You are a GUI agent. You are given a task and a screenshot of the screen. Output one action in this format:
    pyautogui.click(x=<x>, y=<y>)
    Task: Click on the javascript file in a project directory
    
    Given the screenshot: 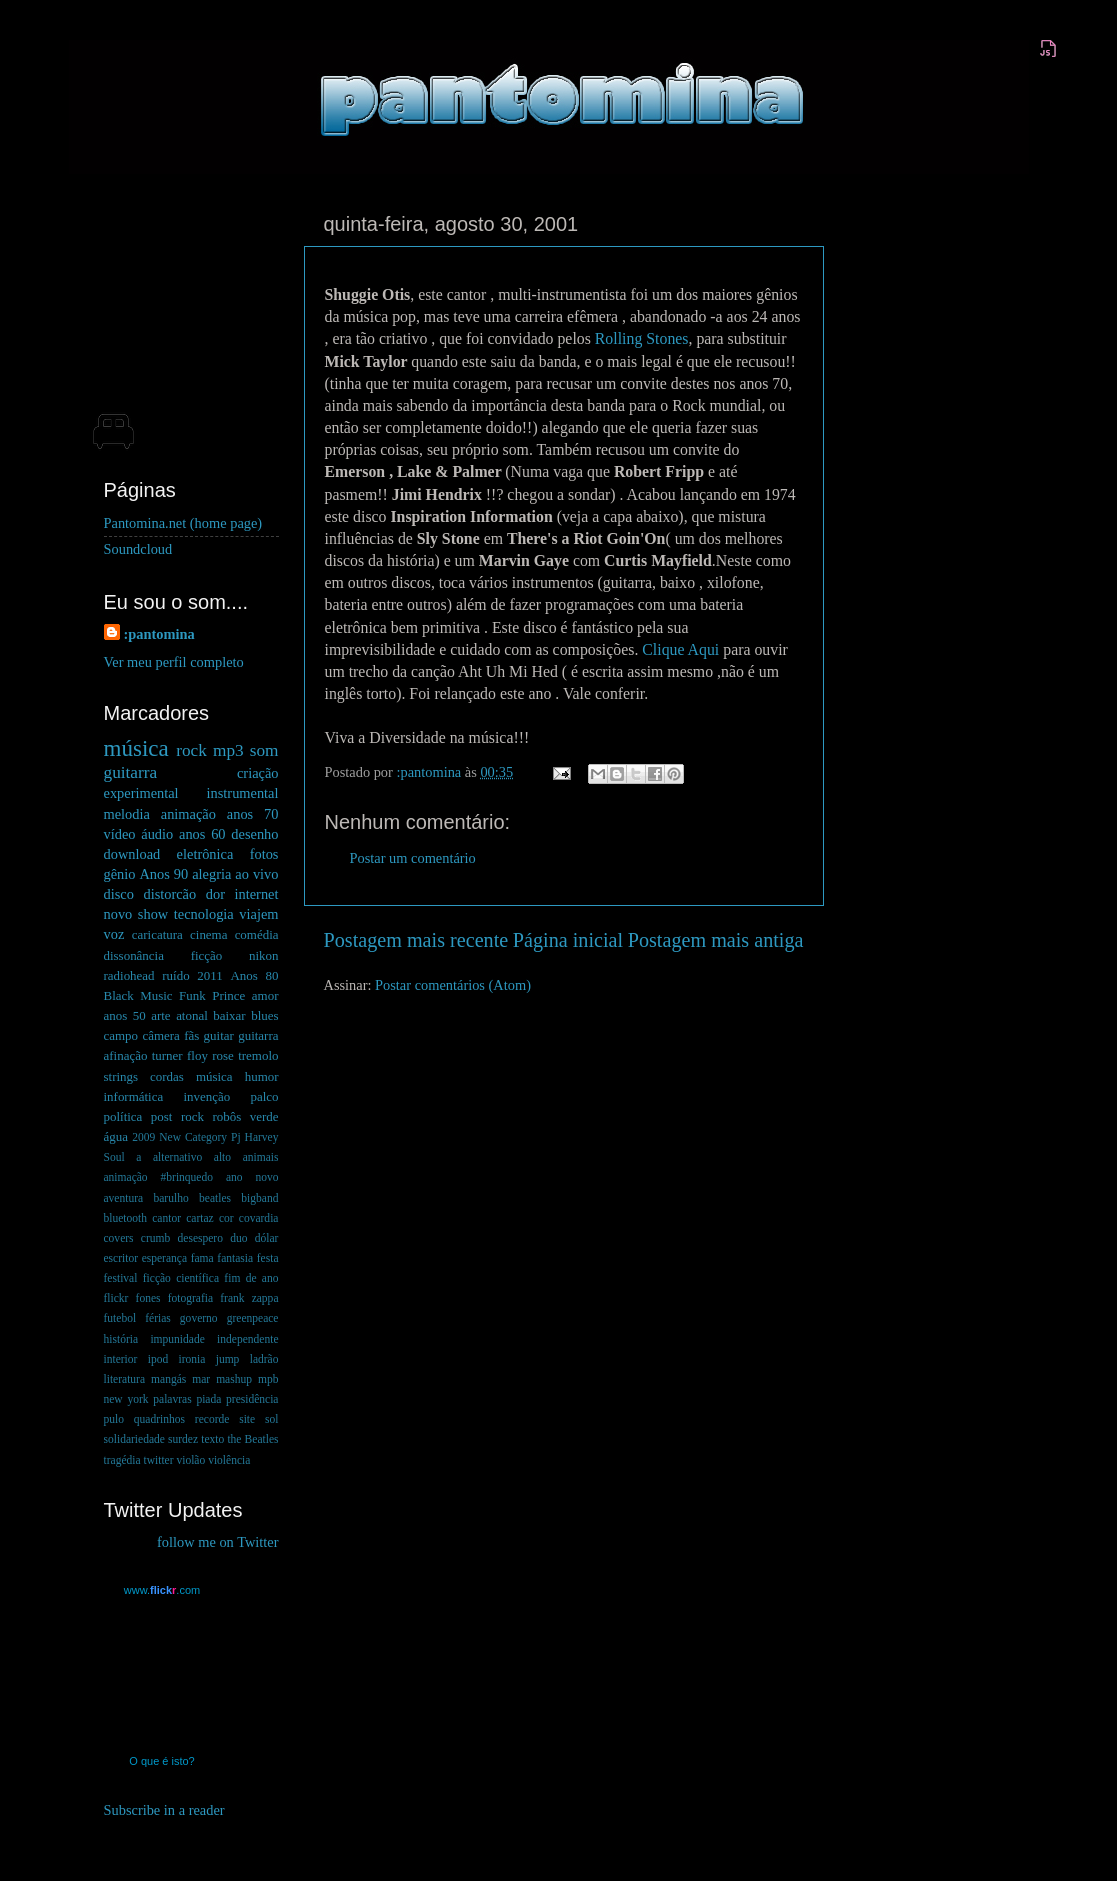 What is the action you would take?
    pyautogui.click(x=1048, y=48)
    